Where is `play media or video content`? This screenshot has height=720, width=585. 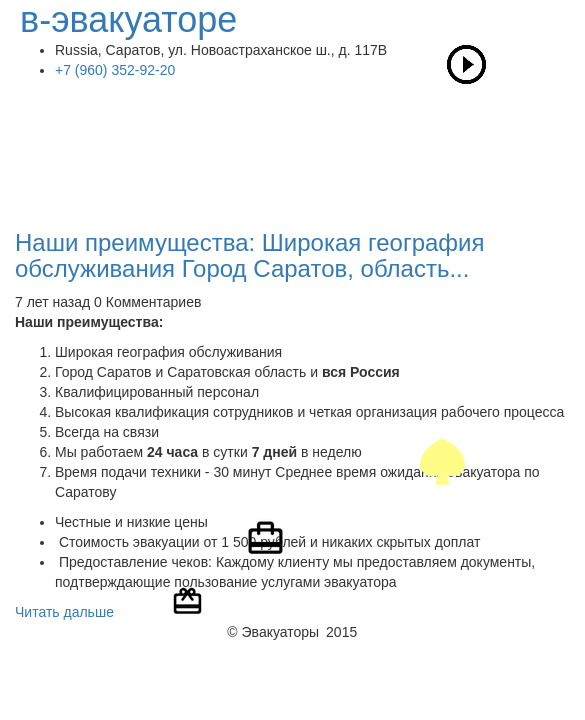
play media or video content is located at coordinates (466, 64).